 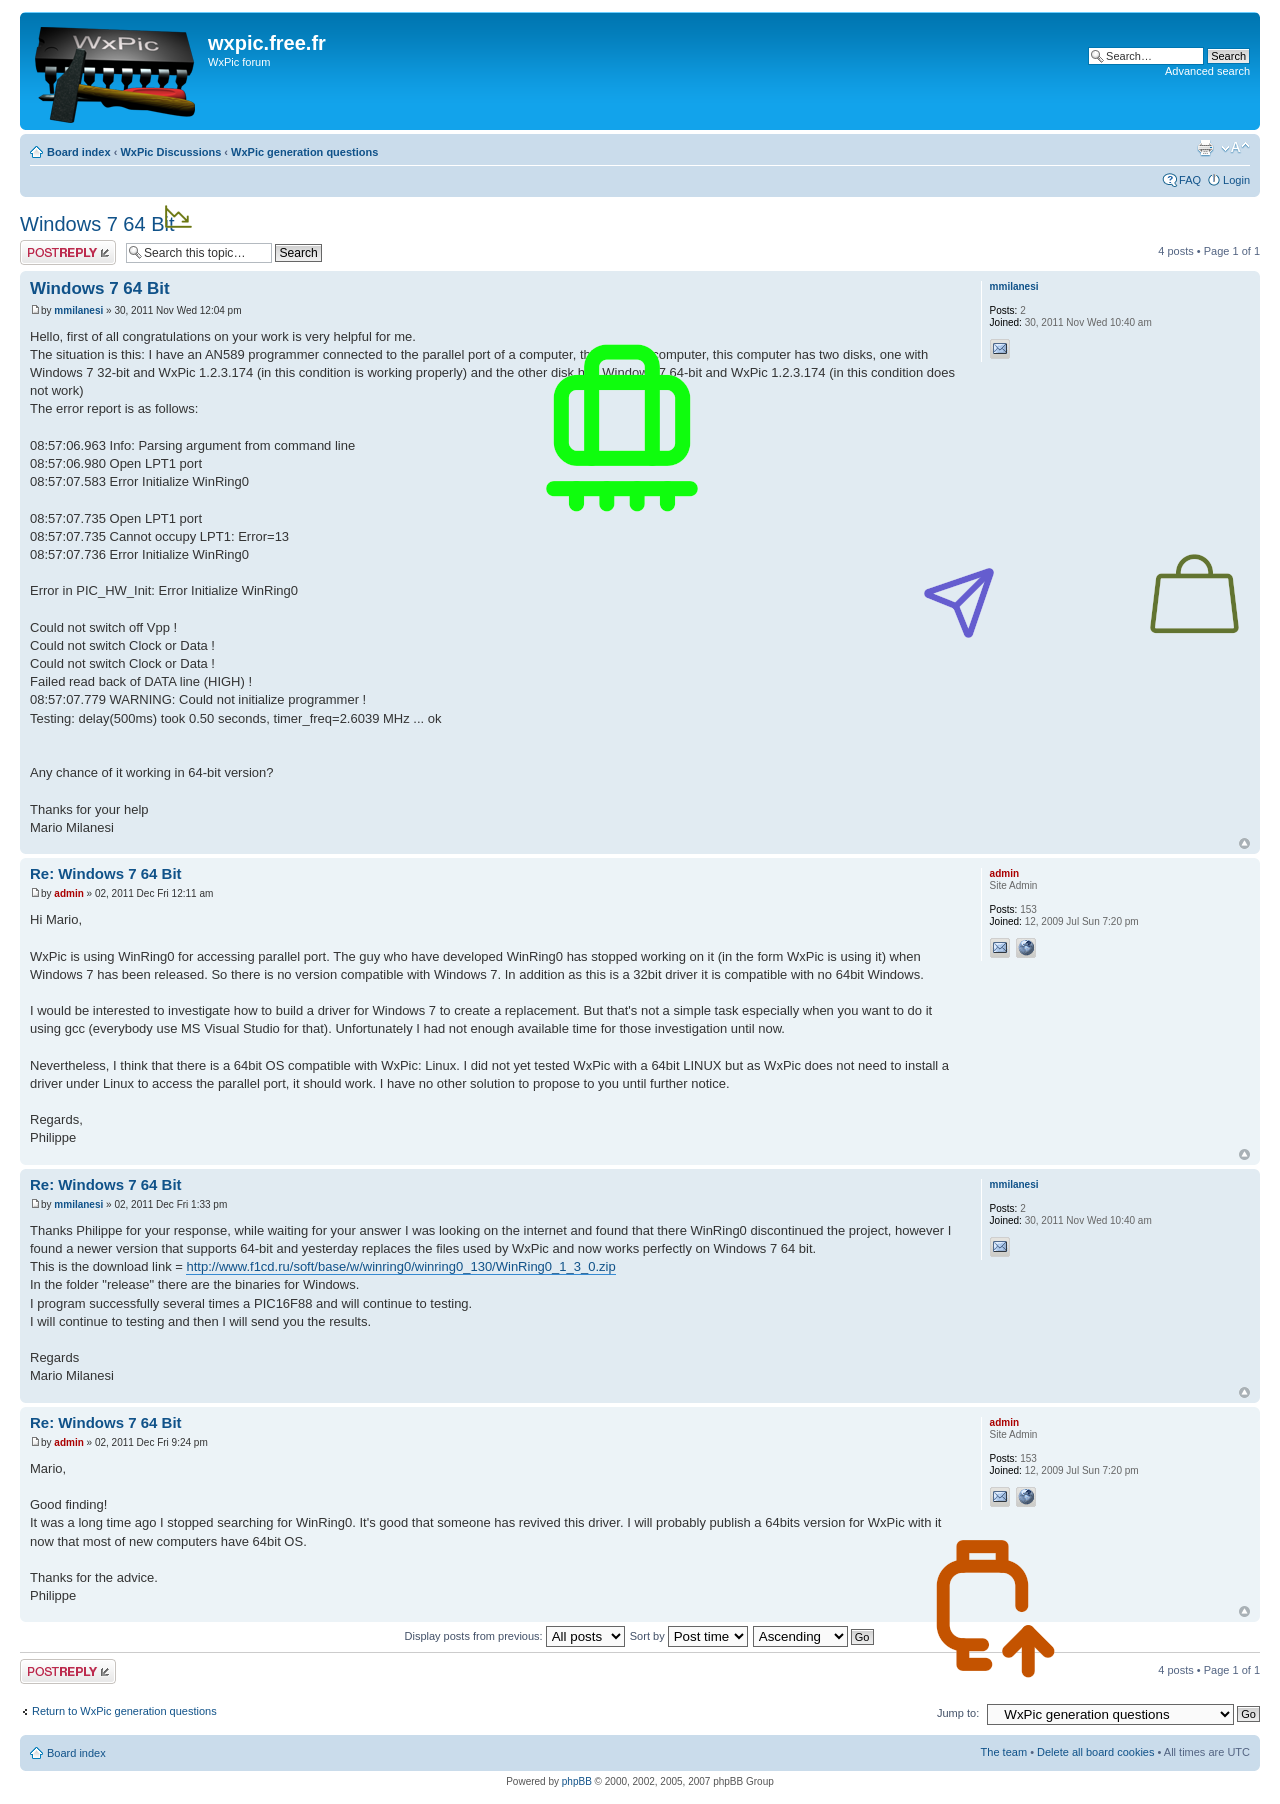 I want to click on track baggage claim status, so click(x=622, y=428).